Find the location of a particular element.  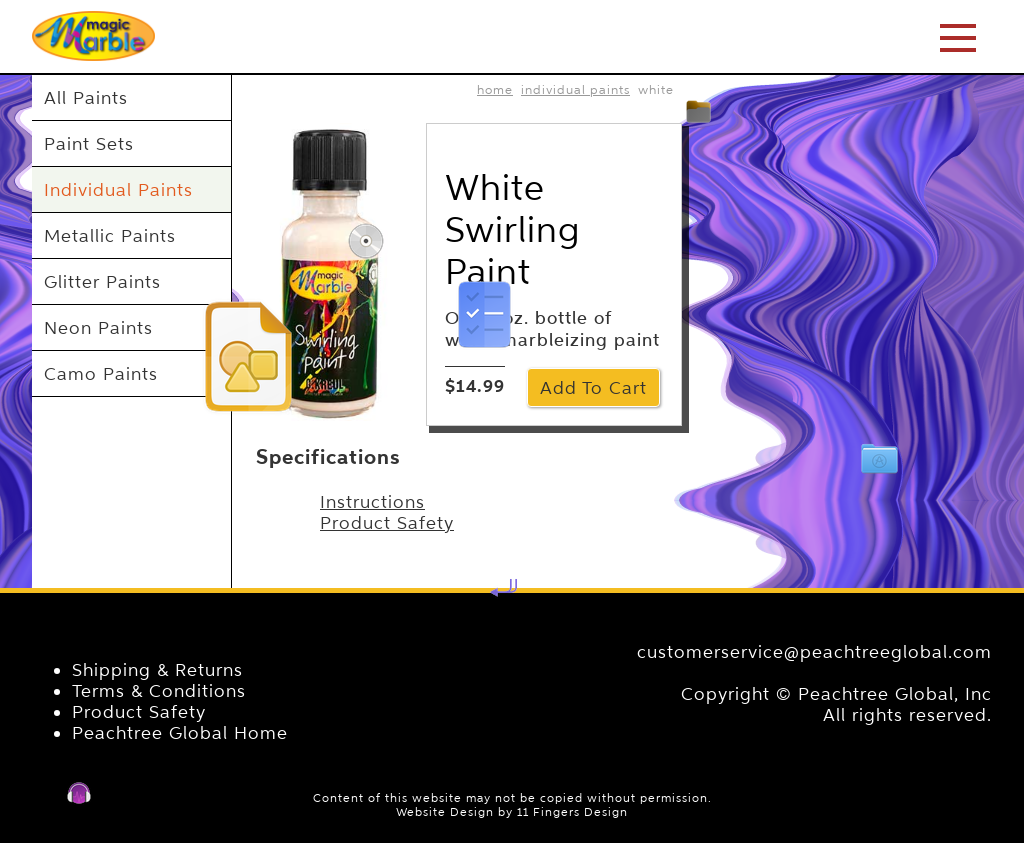

libreoffice draw document file is located at coordinates (248, 356).